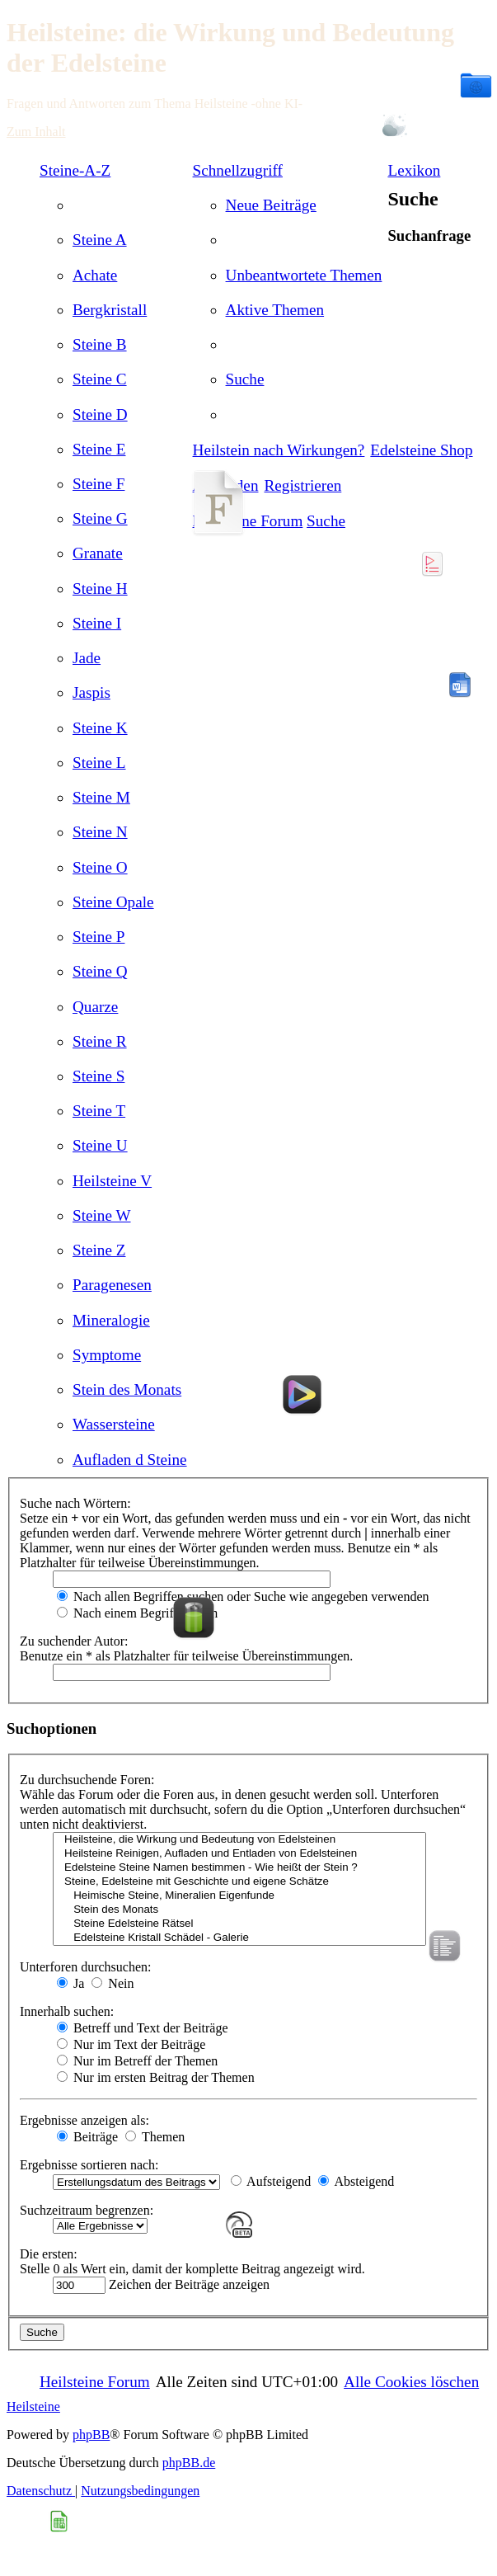 This screenshot has height=2576, width=497. I want to click on audio playlist file, so click(432, 563).